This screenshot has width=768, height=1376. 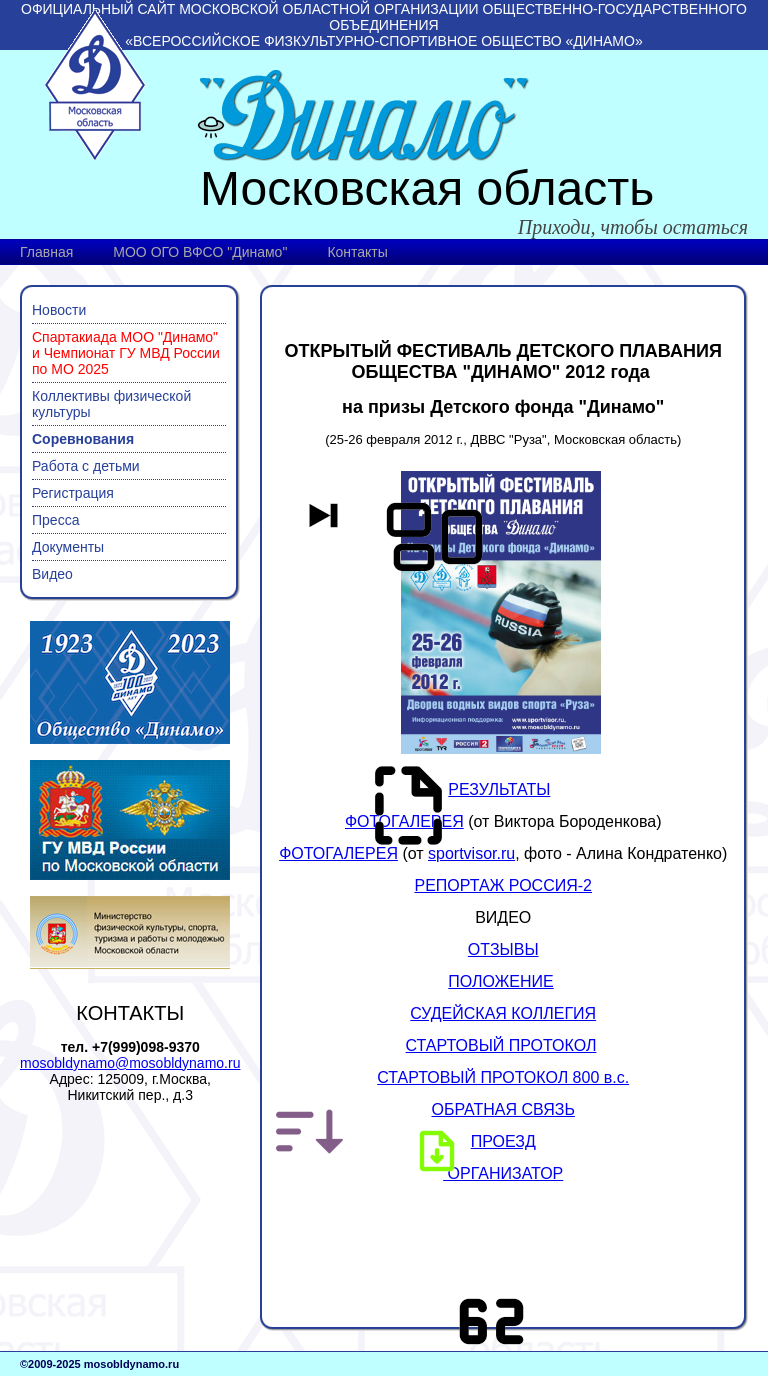 What do you see at coordinates (434, 533) in the screenshot?
I see `view grouped elements or layouts` at bounding box center [434, 533].